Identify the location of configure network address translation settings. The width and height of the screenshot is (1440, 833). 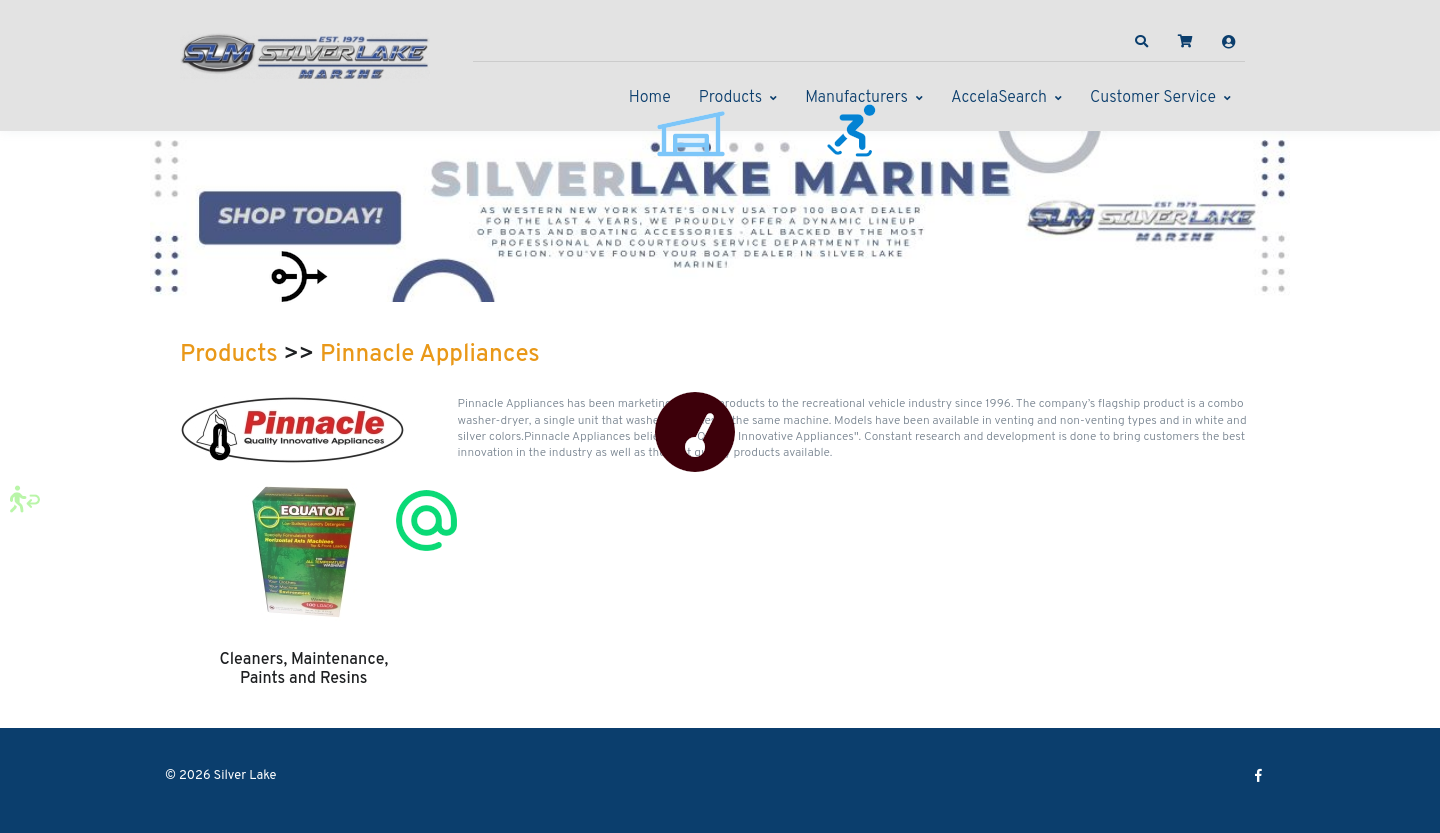
(299, 276).